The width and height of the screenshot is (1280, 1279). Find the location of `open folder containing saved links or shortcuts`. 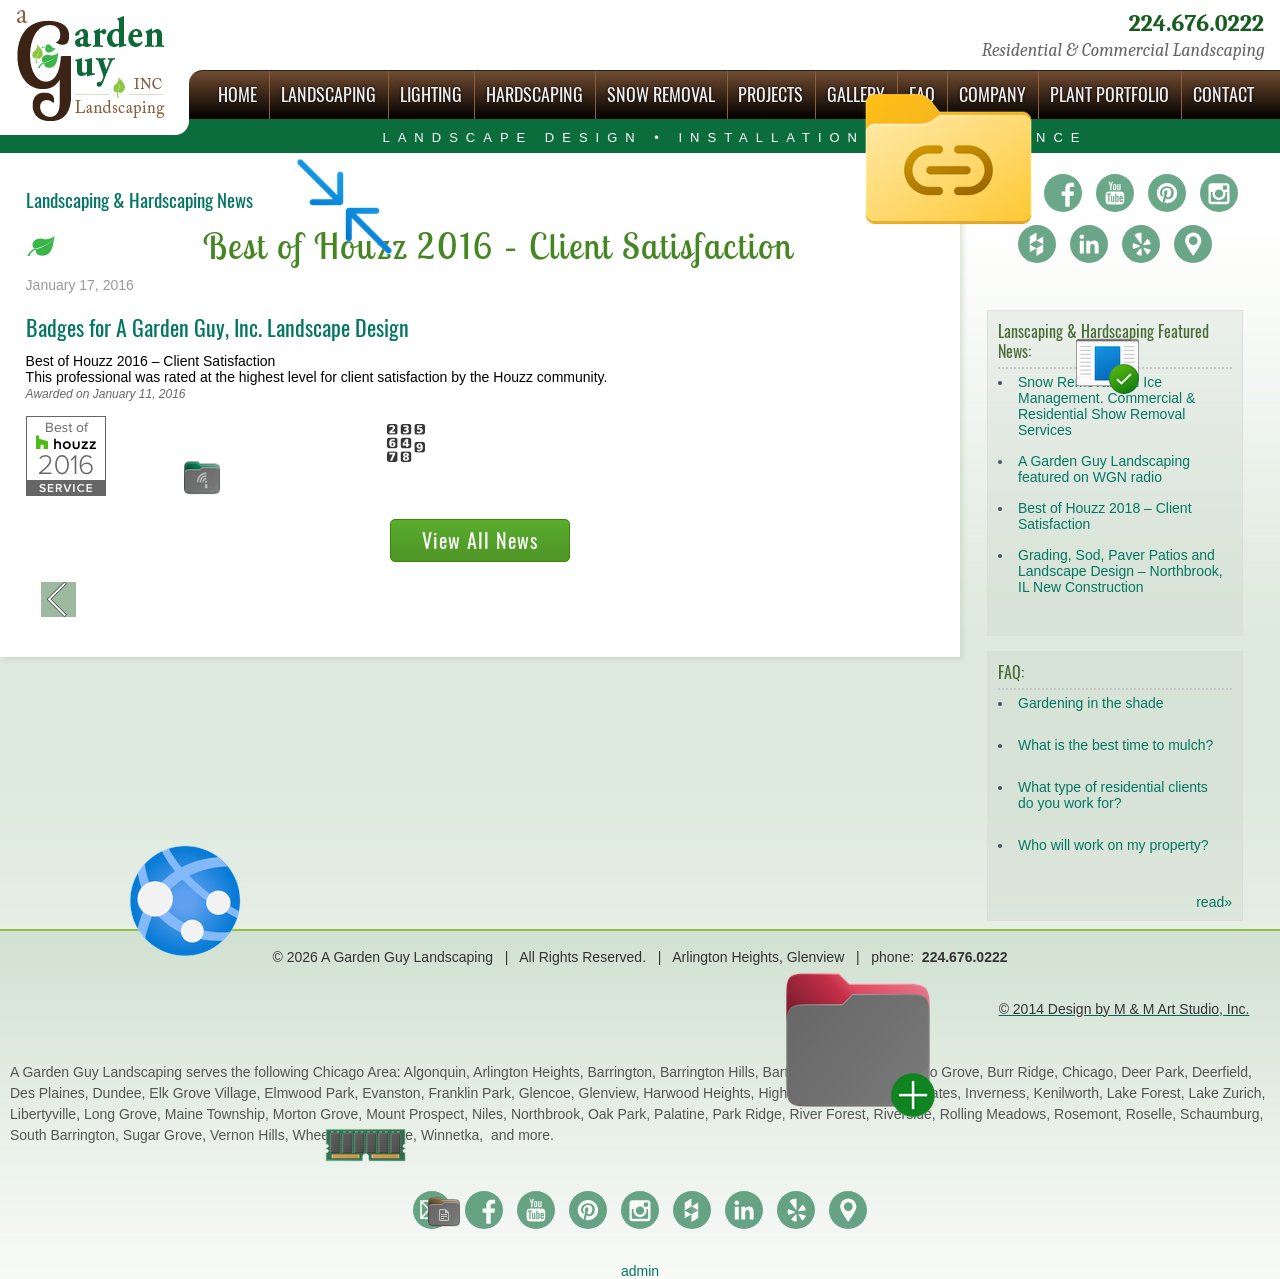

open folder containing saved links or shortcuts is located at coordinates (948, 163).